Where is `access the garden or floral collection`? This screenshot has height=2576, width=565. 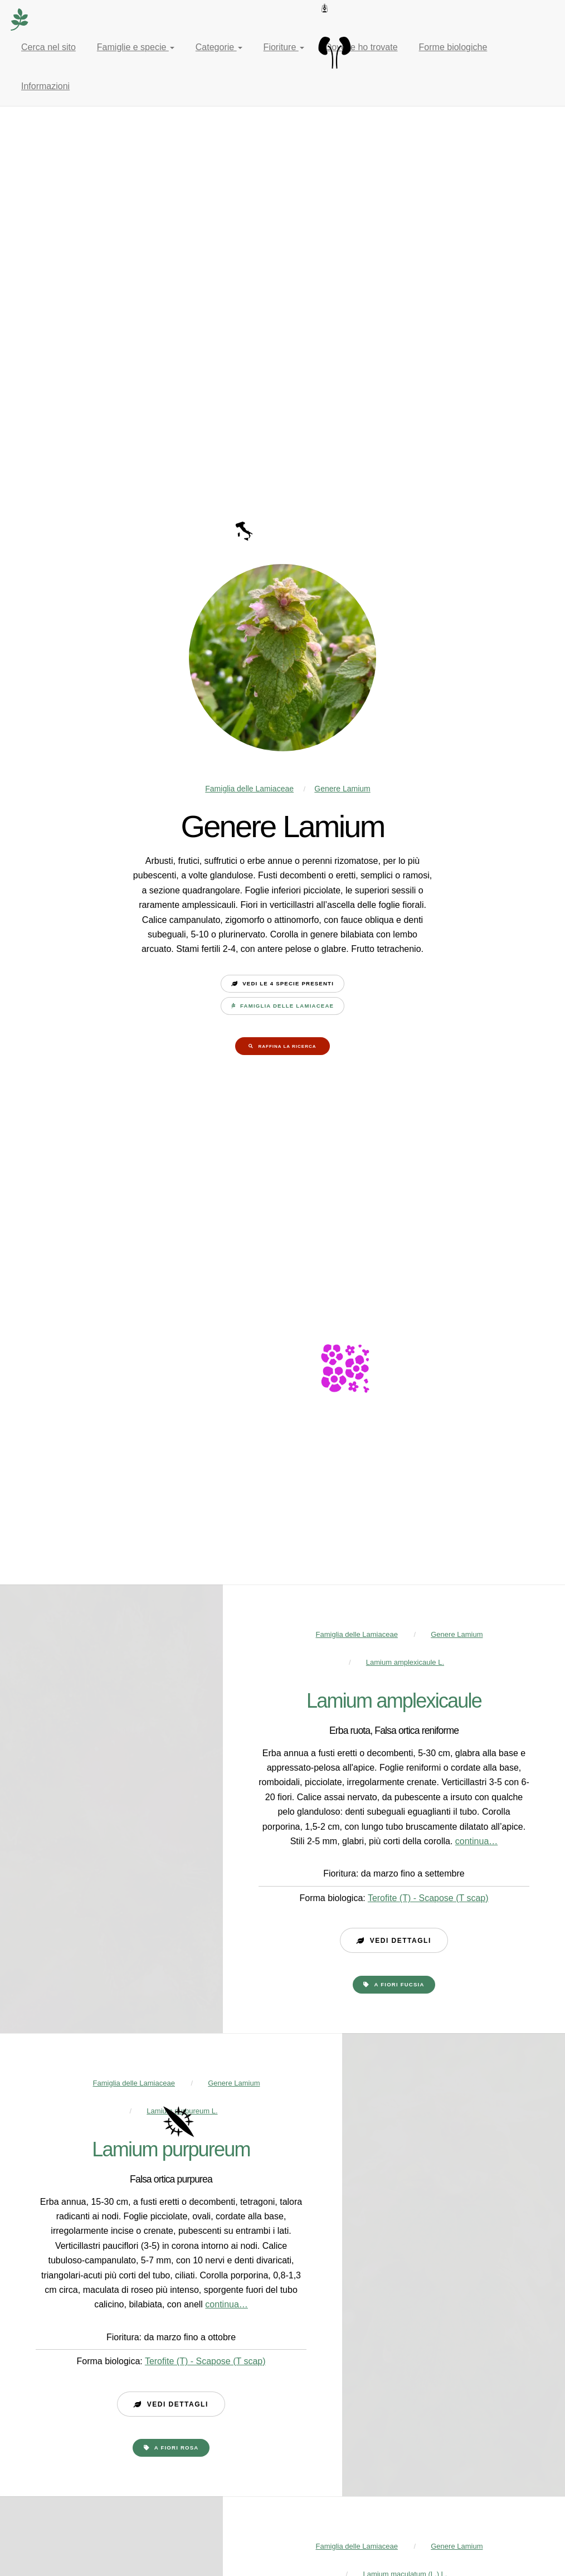 access the garden or floral collection is located at coordinates (345, 1368).